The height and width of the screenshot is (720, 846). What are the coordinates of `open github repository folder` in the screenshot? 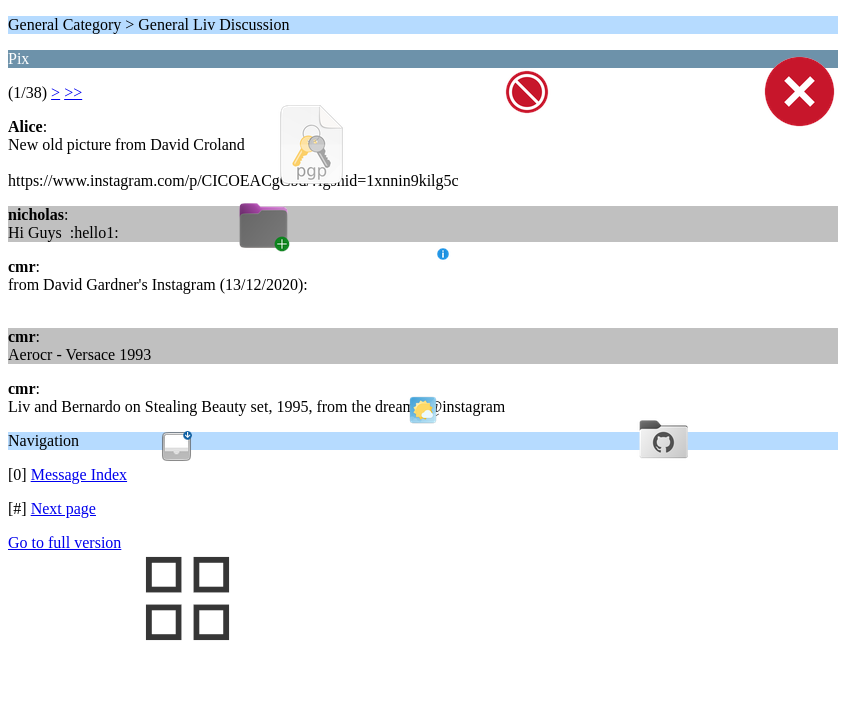 It's located at (663, 440).